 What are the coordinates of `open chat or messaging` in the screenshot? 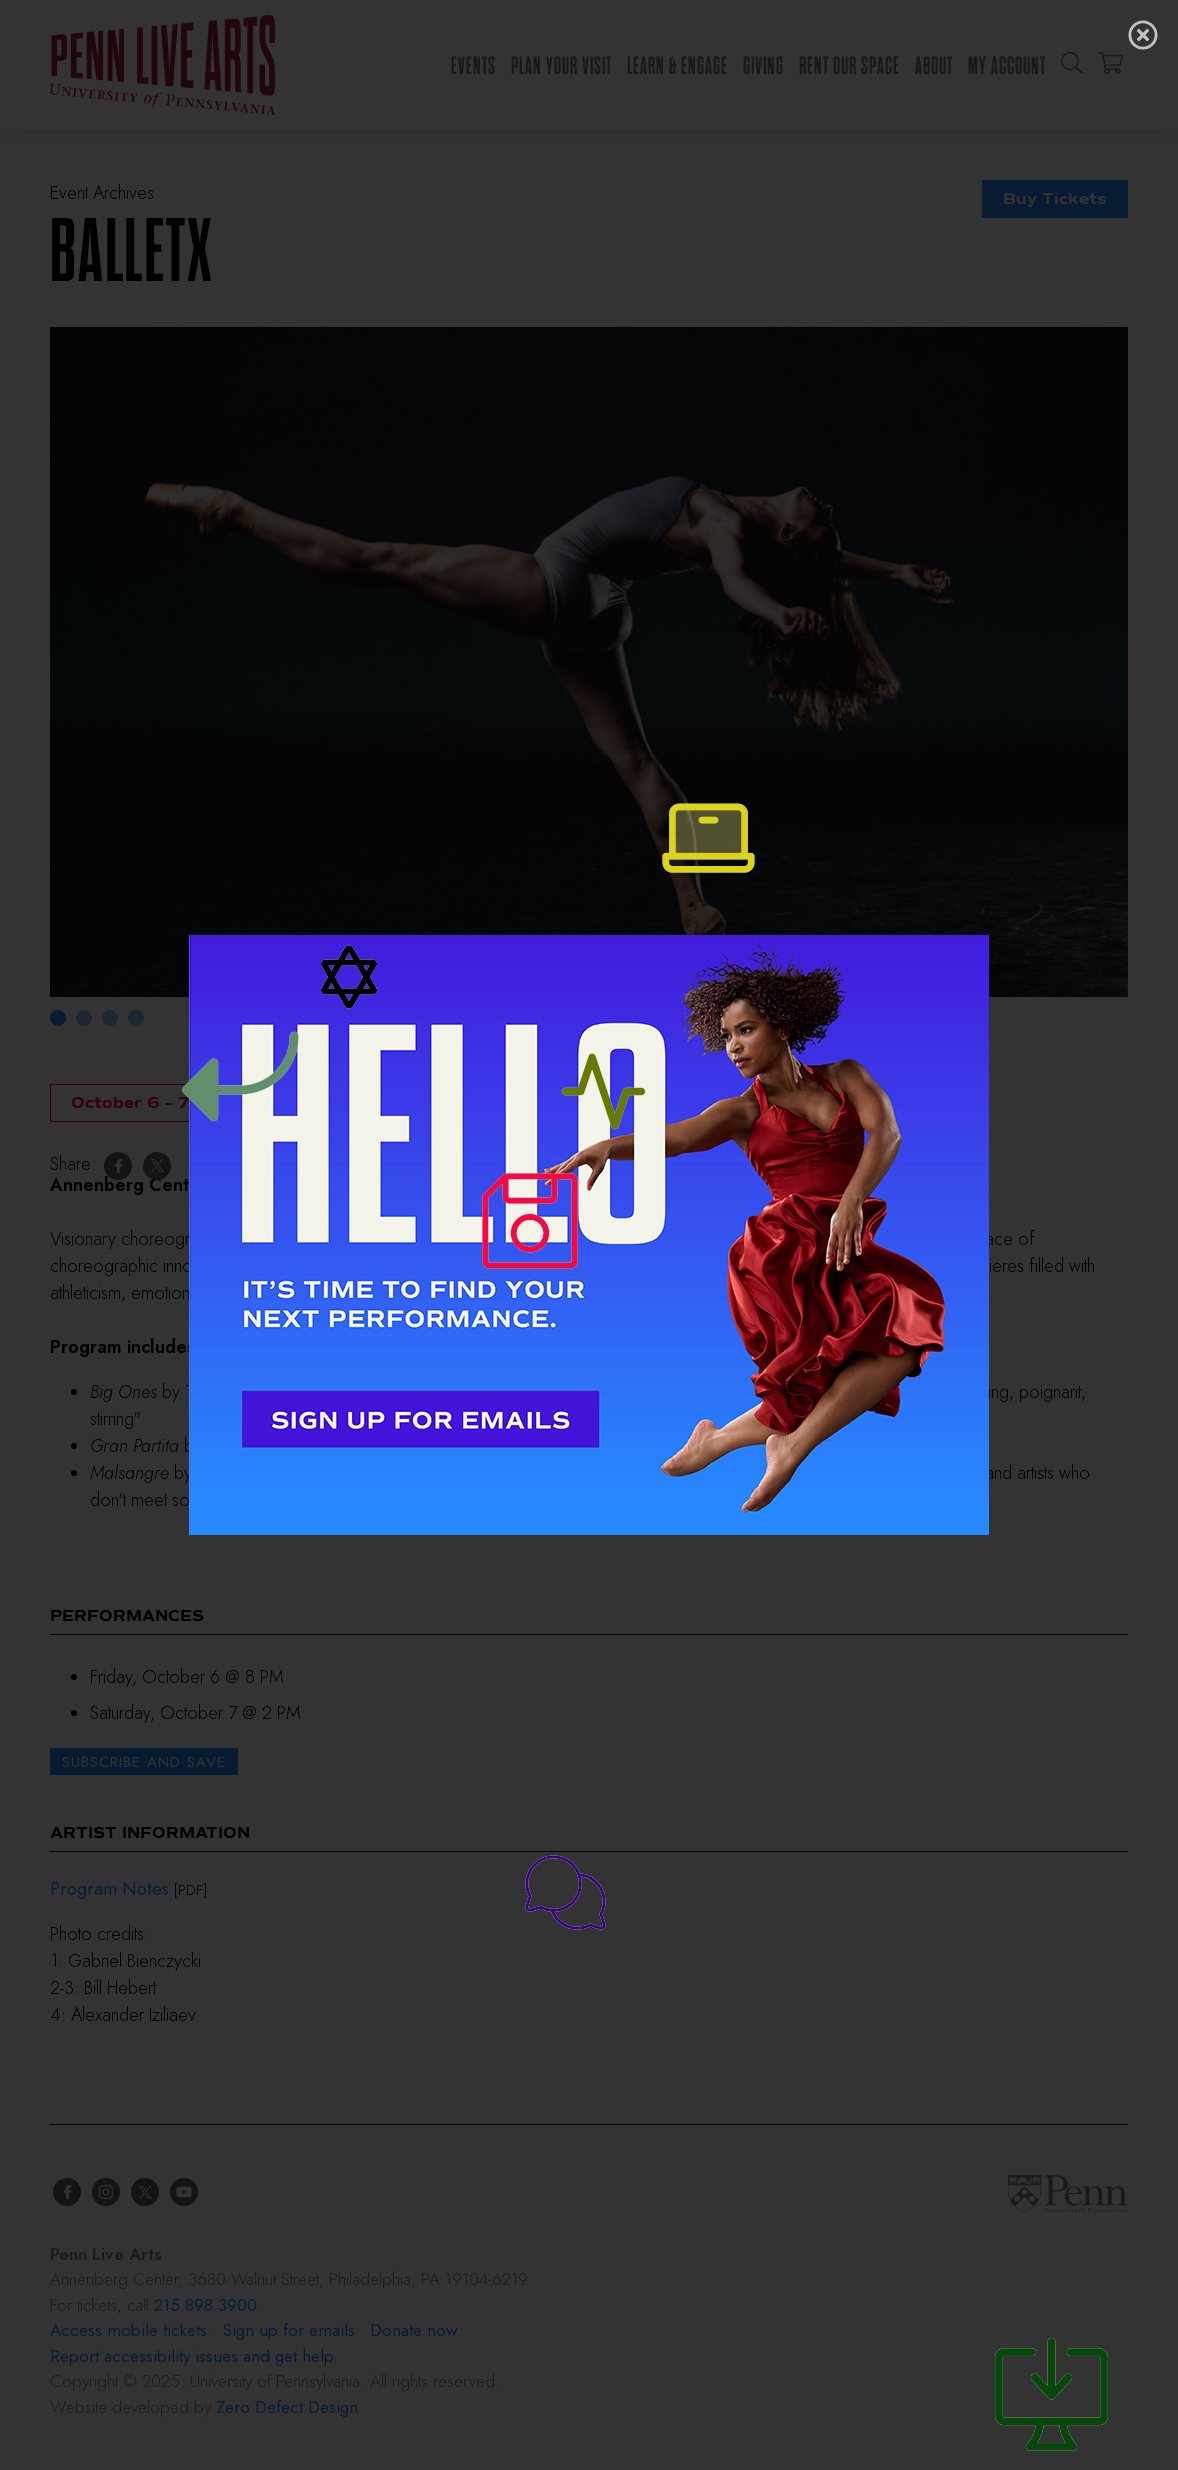 It's located at (565, 1892).